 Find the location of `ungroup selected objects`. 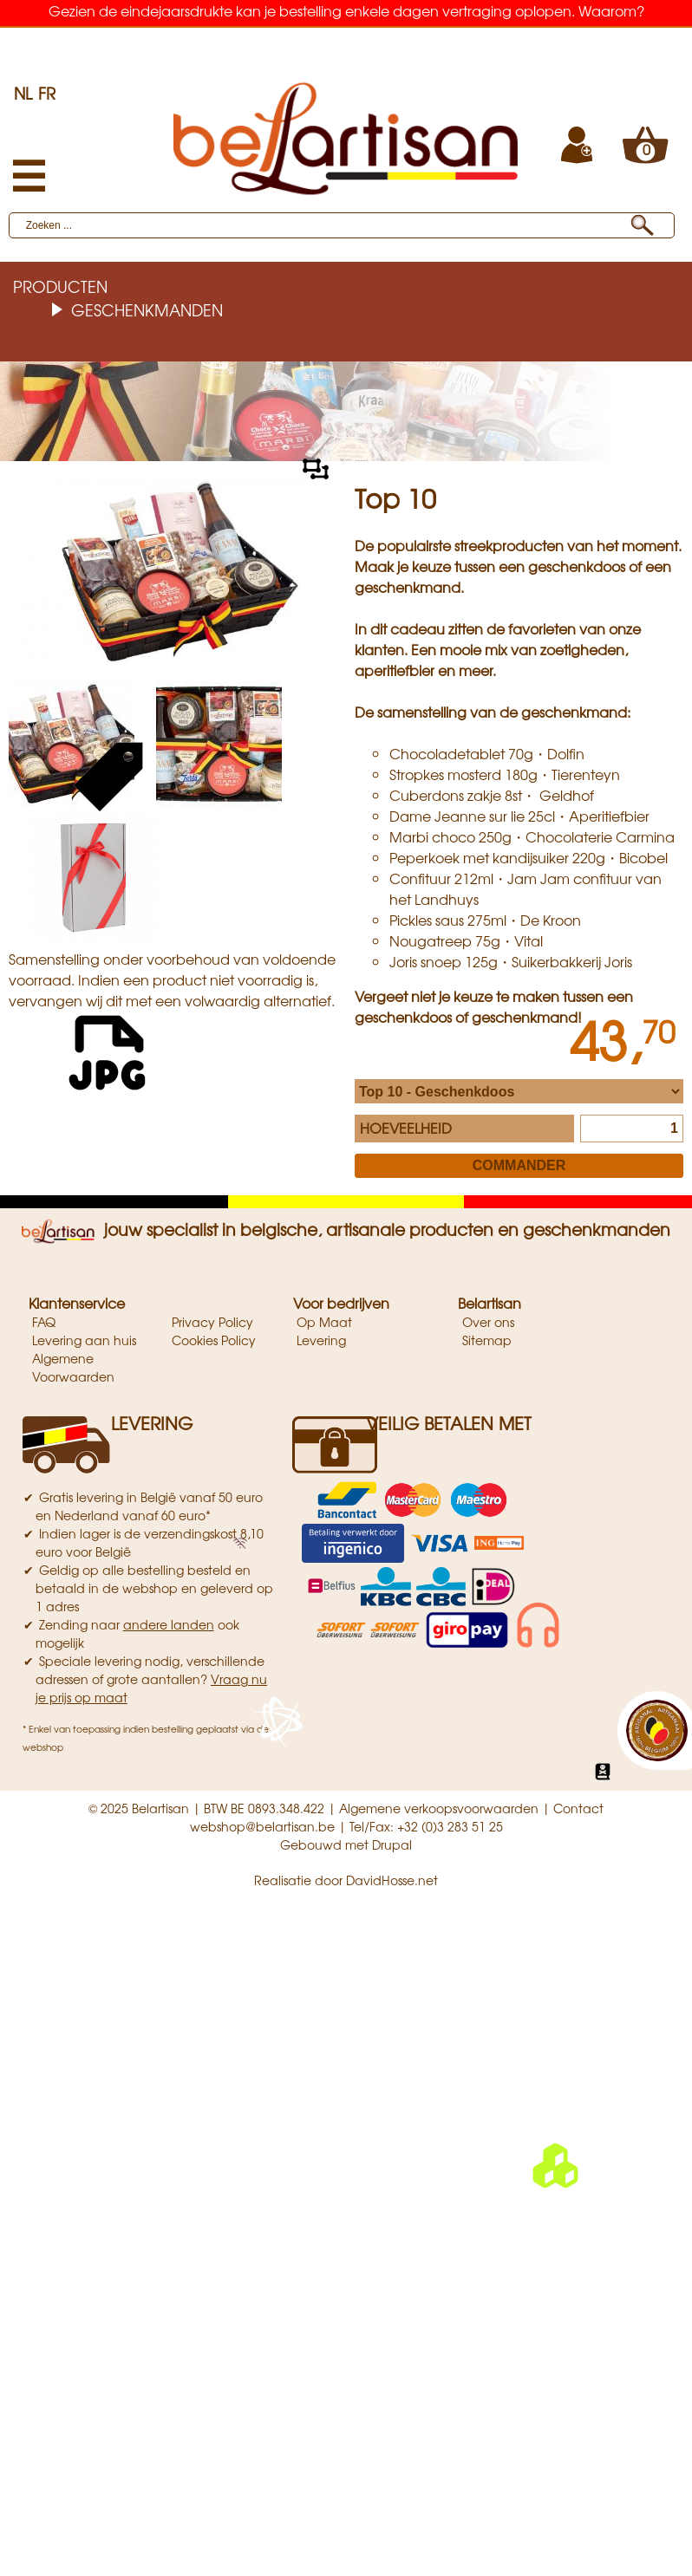

ungroup selected objects is located at coordinates (316, 469).